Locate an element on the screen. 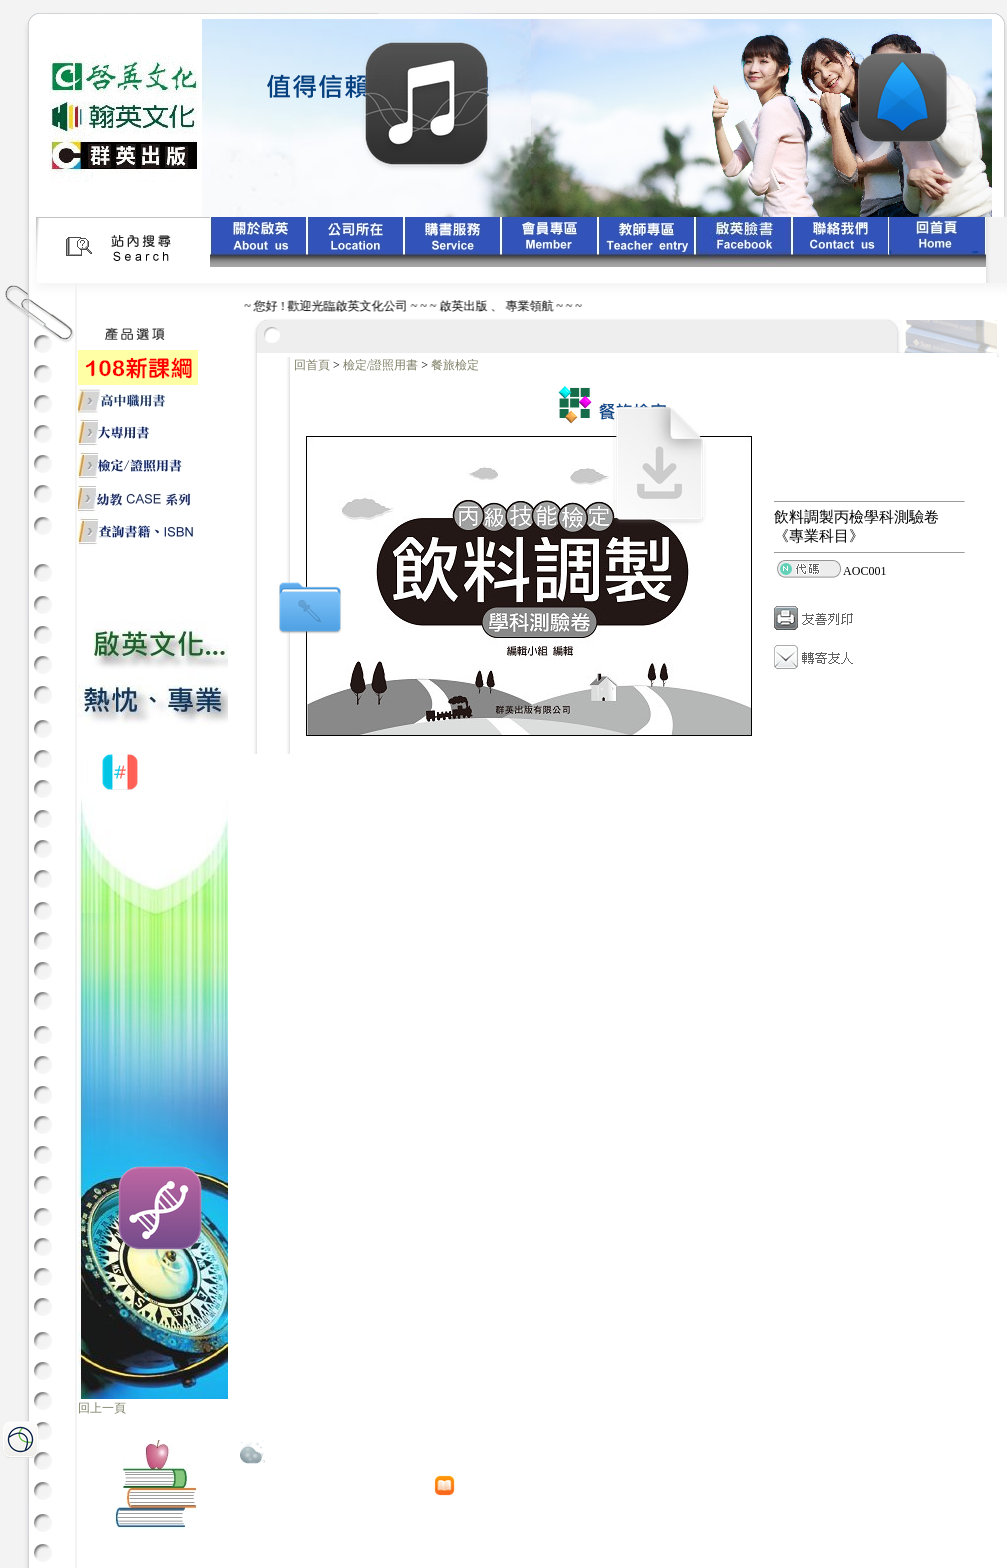  folder containing color picker or eyedropper tool assets is located at coordinates (310, 607).